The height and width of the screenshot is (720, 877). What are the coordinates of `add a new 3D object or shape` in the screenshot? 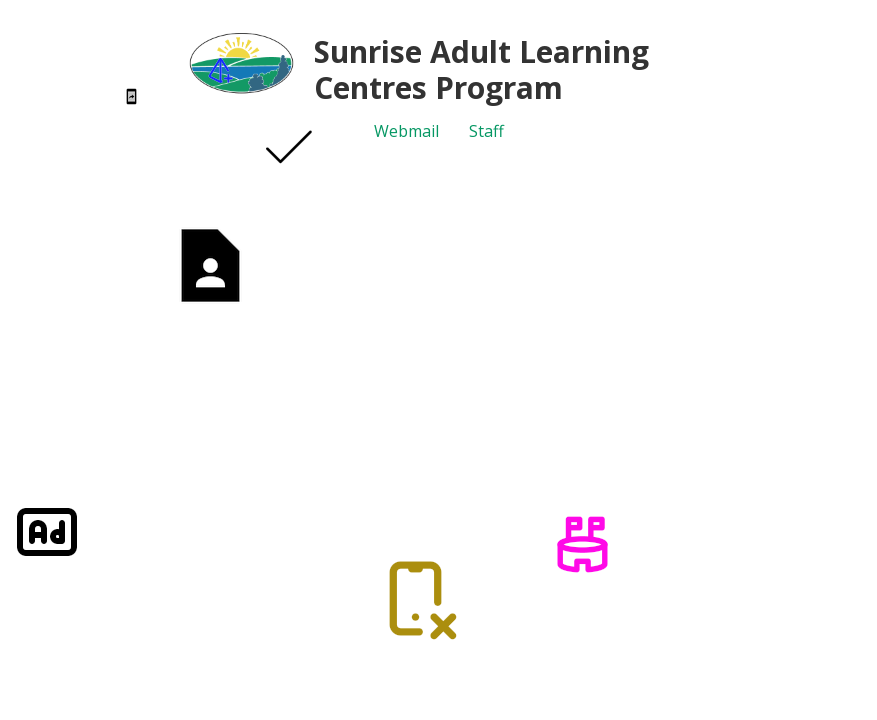 It's located at (220, 70).